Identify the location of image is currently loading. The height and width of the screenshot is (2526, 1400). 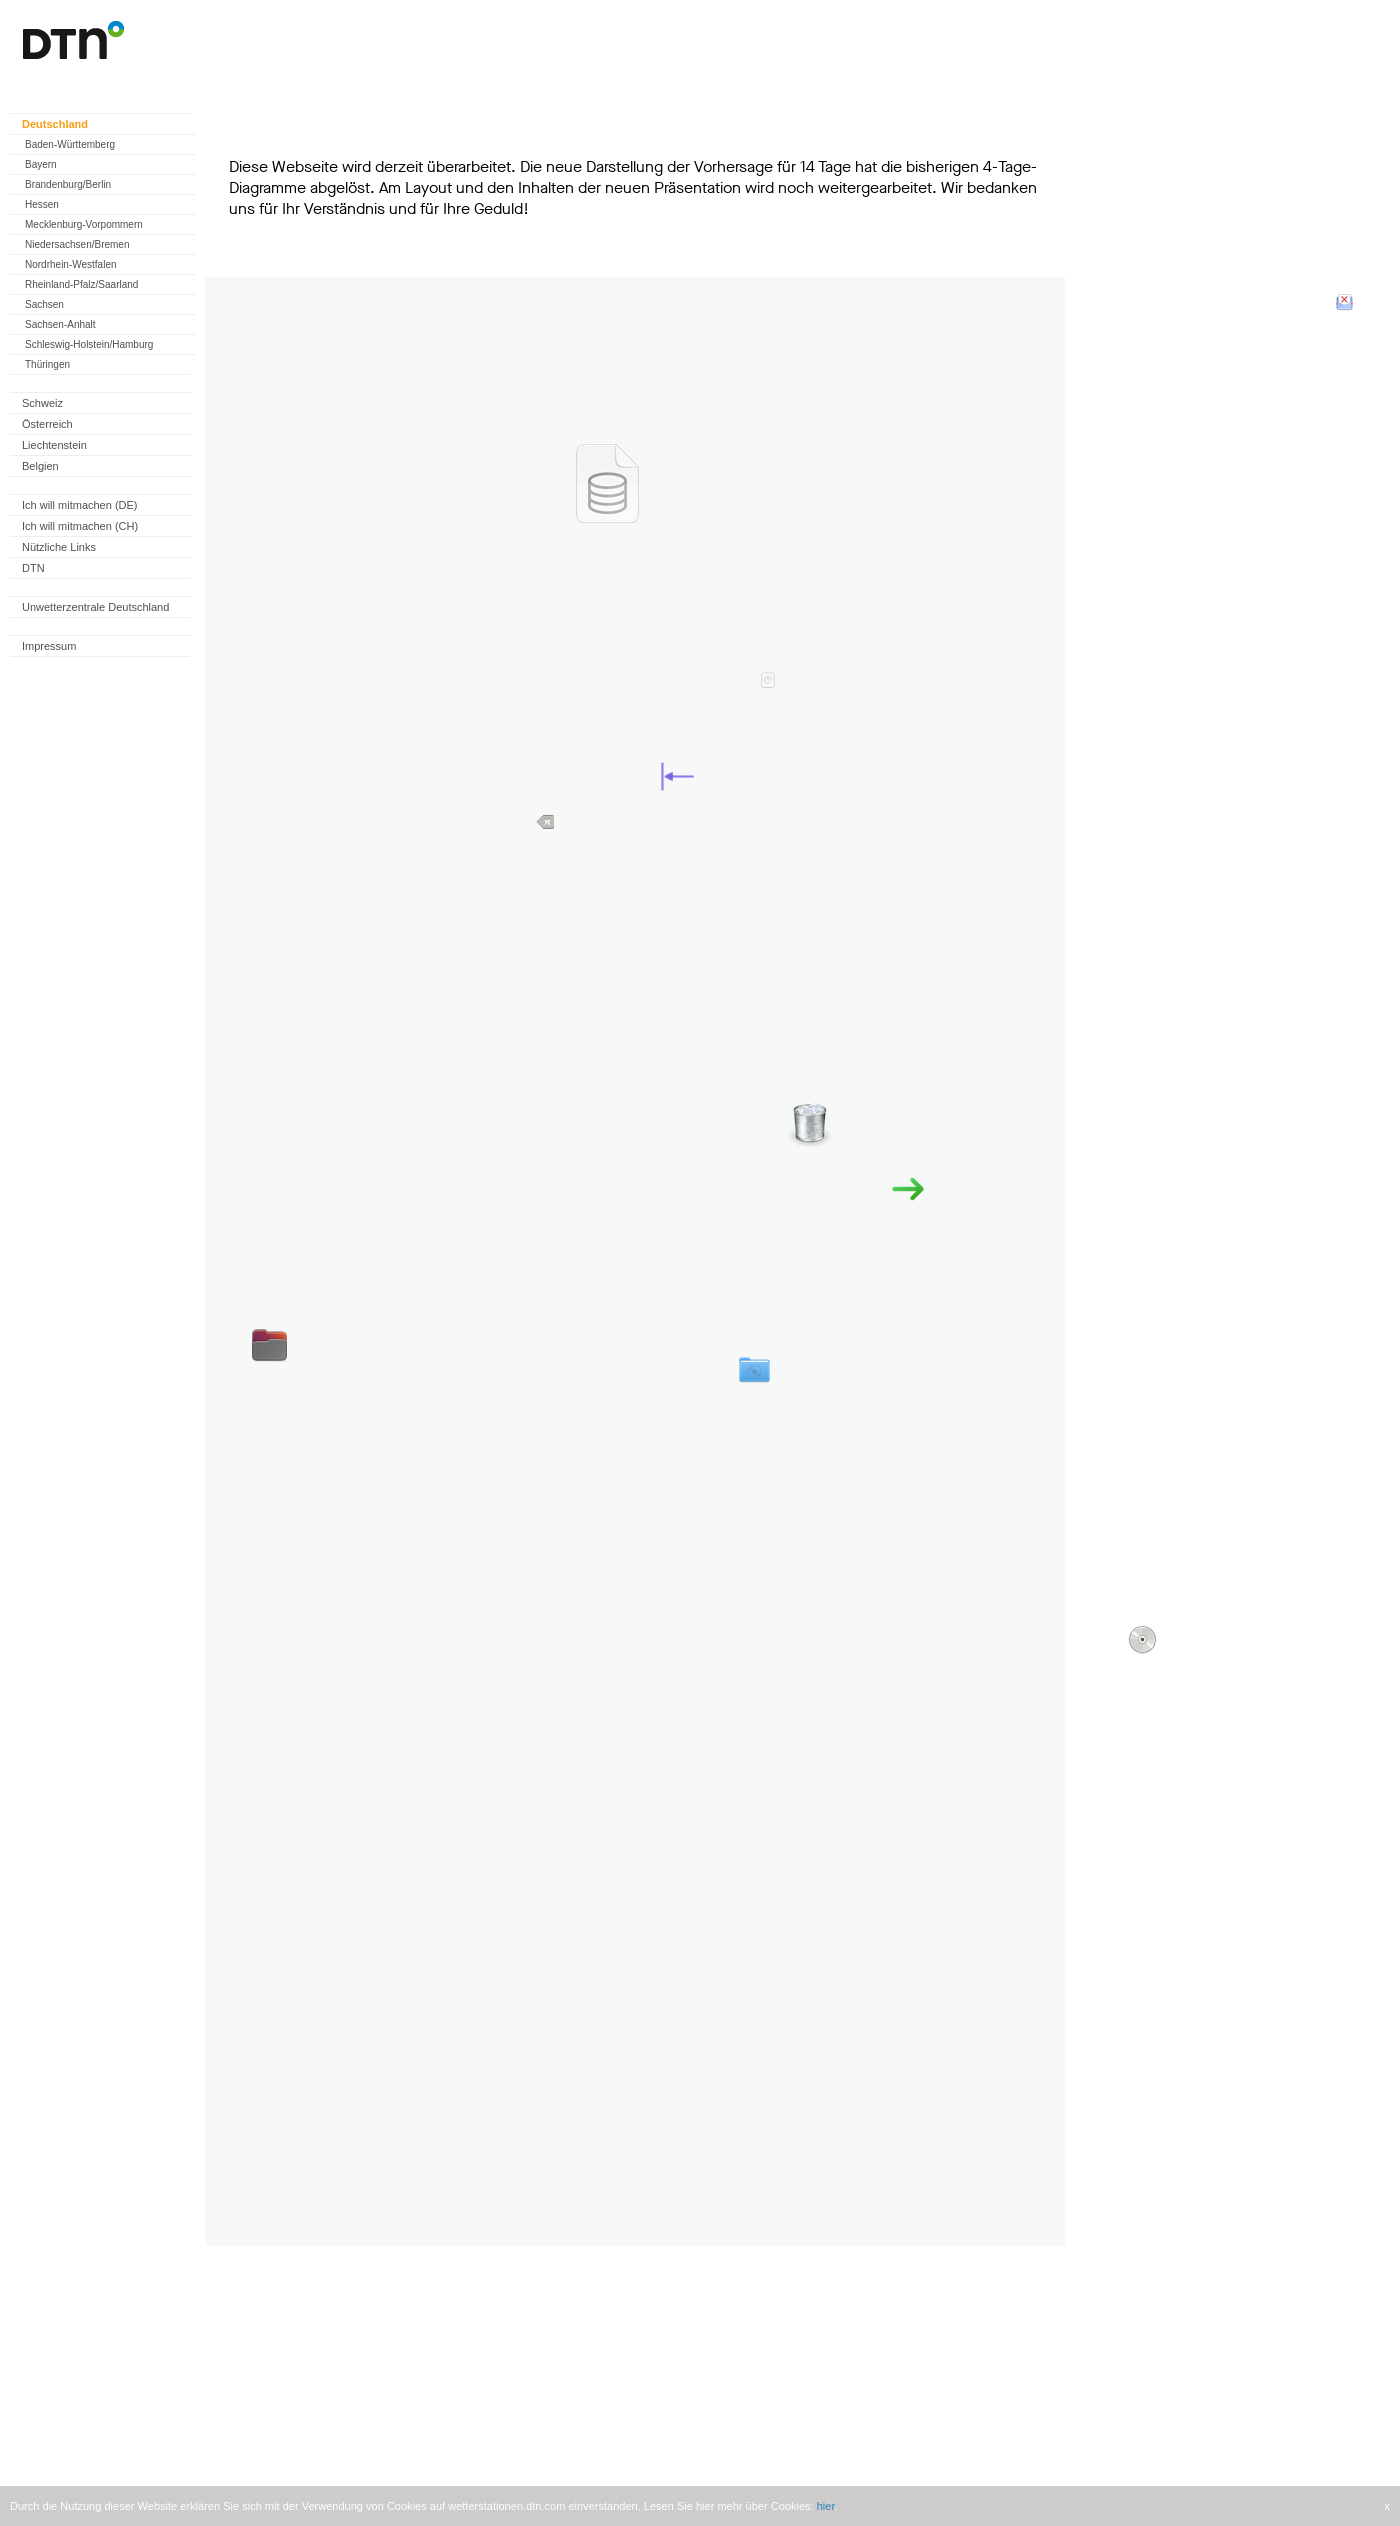
(768, 680).